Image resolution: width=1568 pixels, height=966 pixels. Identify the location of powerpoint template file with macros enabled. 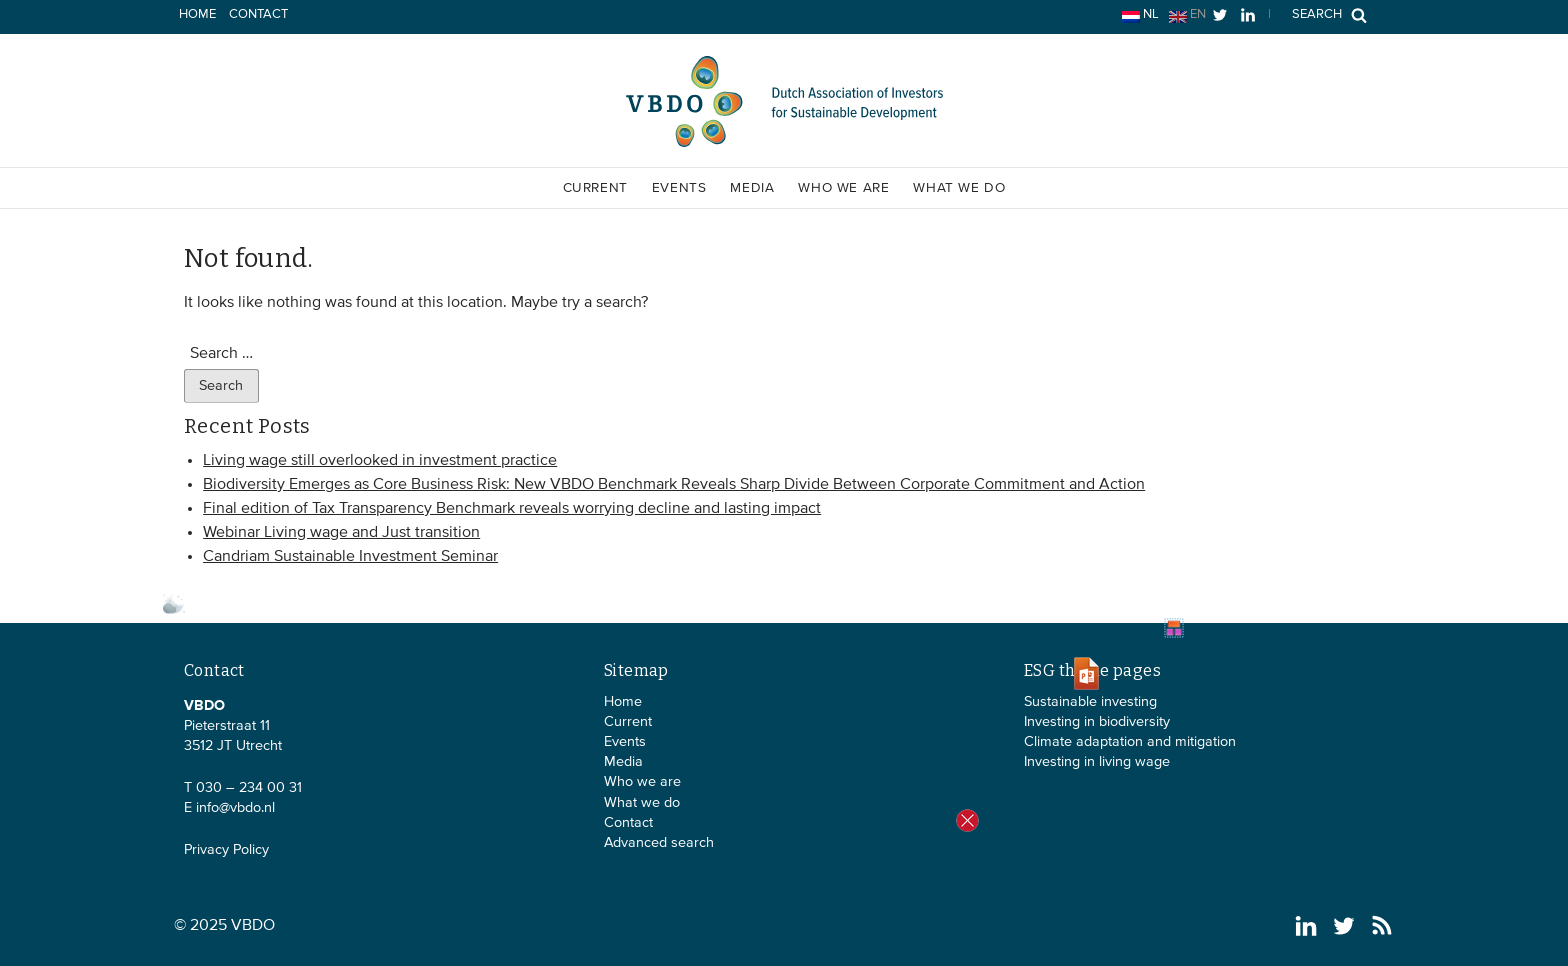
(1086, 673).